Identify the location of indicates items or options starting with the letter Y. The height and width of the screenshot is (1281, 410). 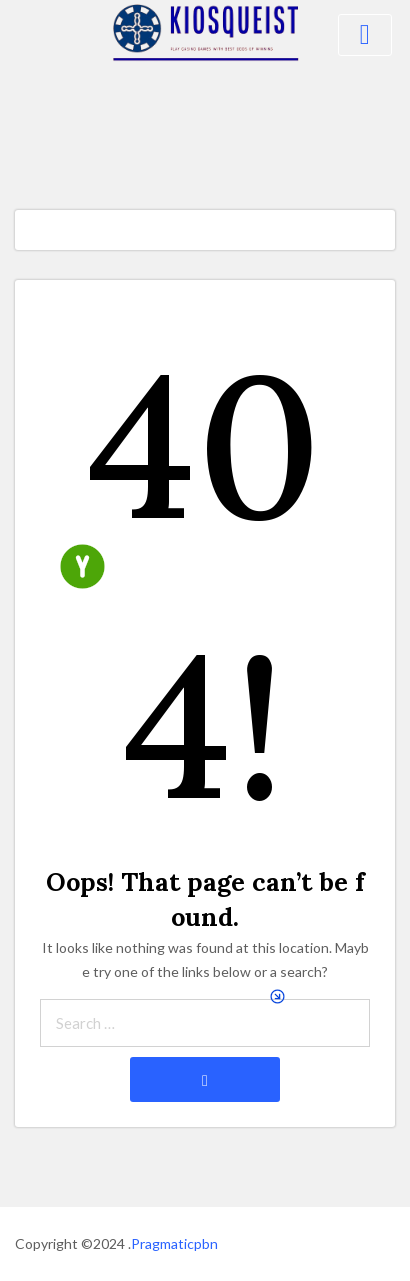
(82, 566).